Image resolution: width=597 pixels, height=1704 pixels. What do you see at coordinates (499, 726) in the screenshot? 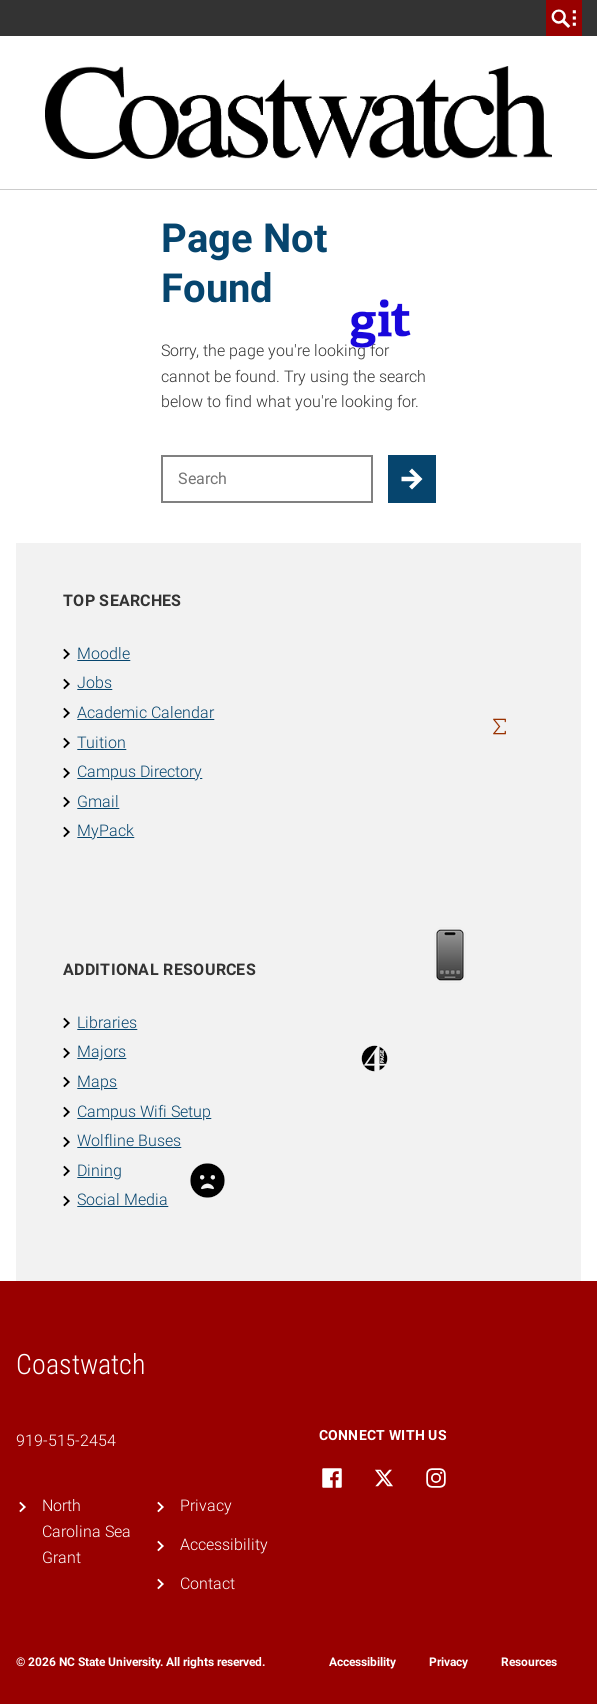
I see `calculate sum or total of selected values` at bounding box center [499, 726].